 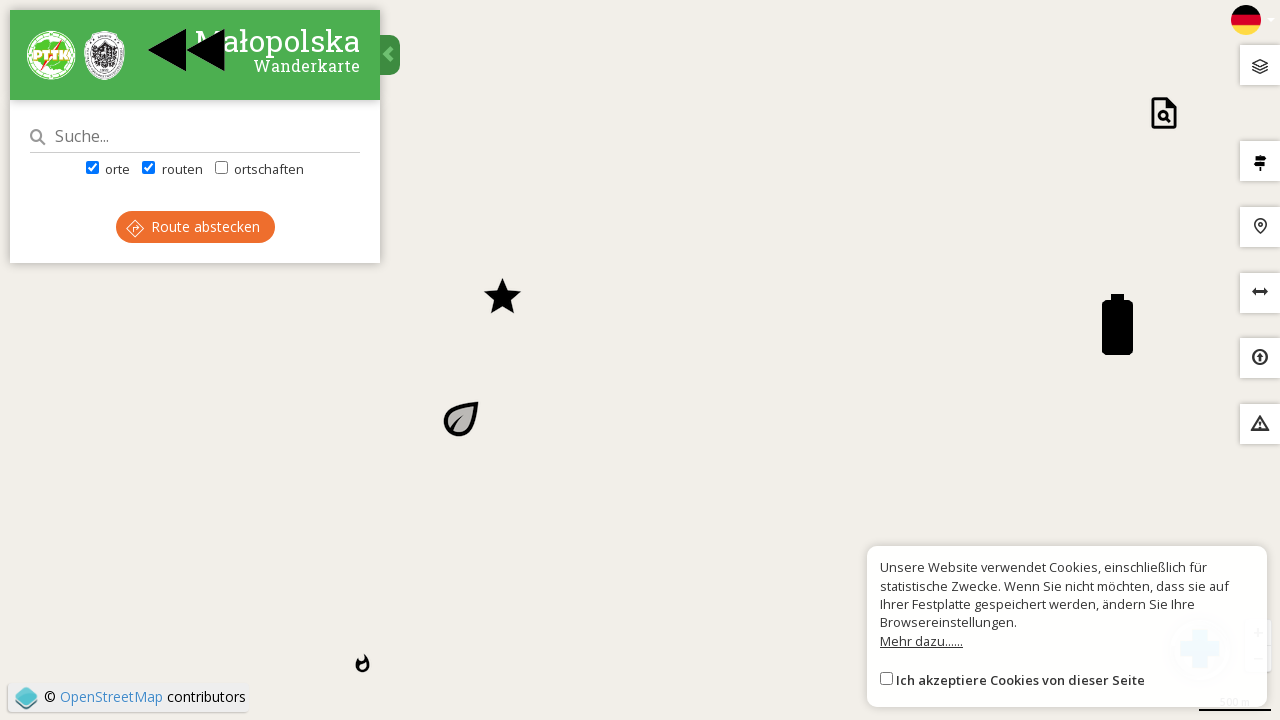 What do you see at coordinates (1164, 113) in the screenshot?
I see `check document for plagiarism` at bounding box center [1164, 113].